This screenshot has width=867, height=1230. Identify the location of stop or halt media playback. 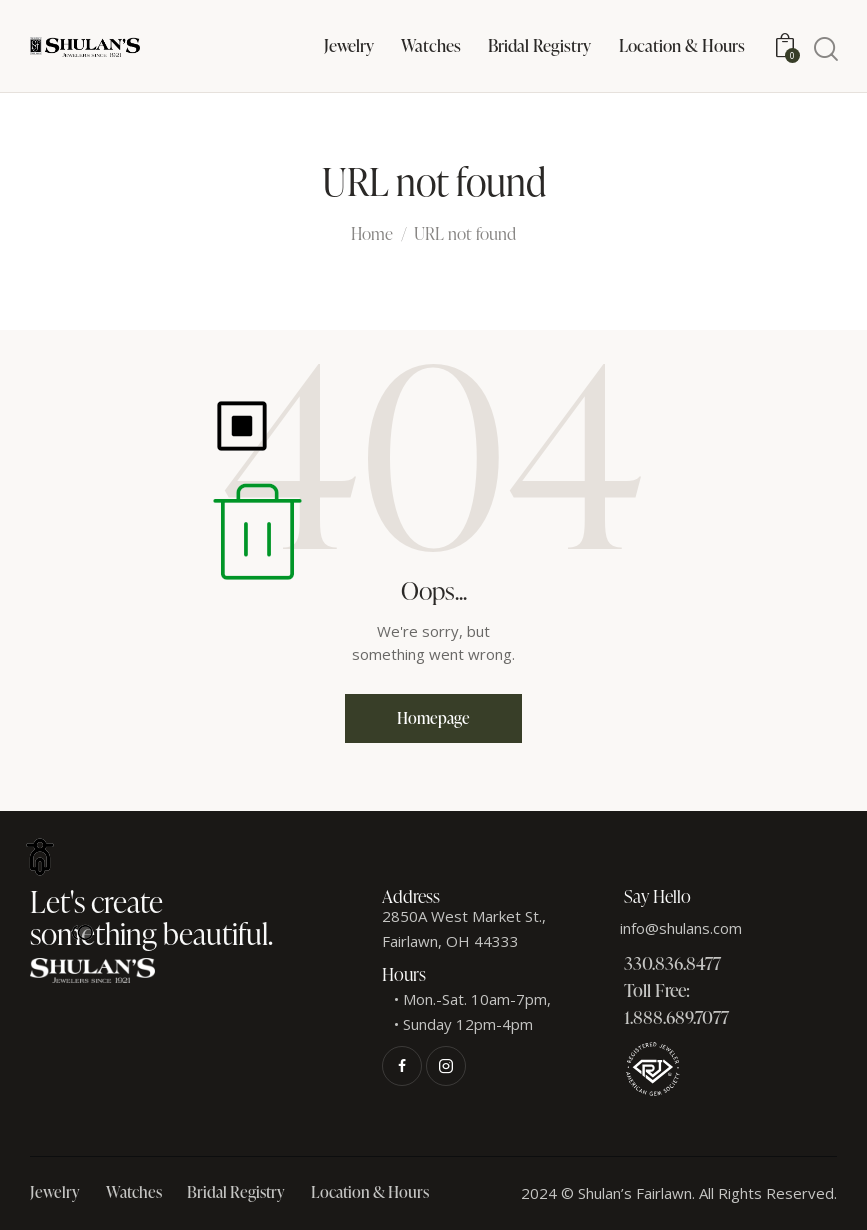
(242, 426).